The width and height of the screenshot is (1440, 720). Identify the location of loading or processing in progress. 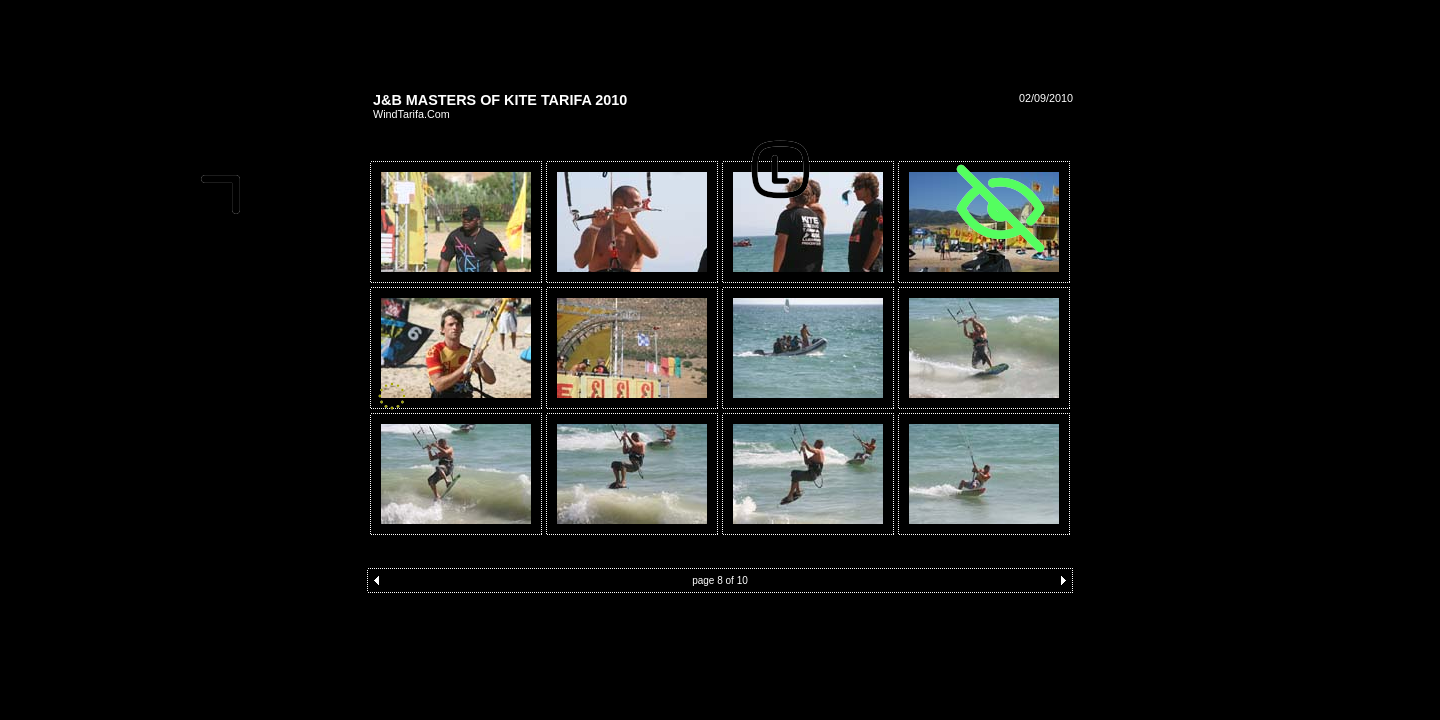
(392, 396).